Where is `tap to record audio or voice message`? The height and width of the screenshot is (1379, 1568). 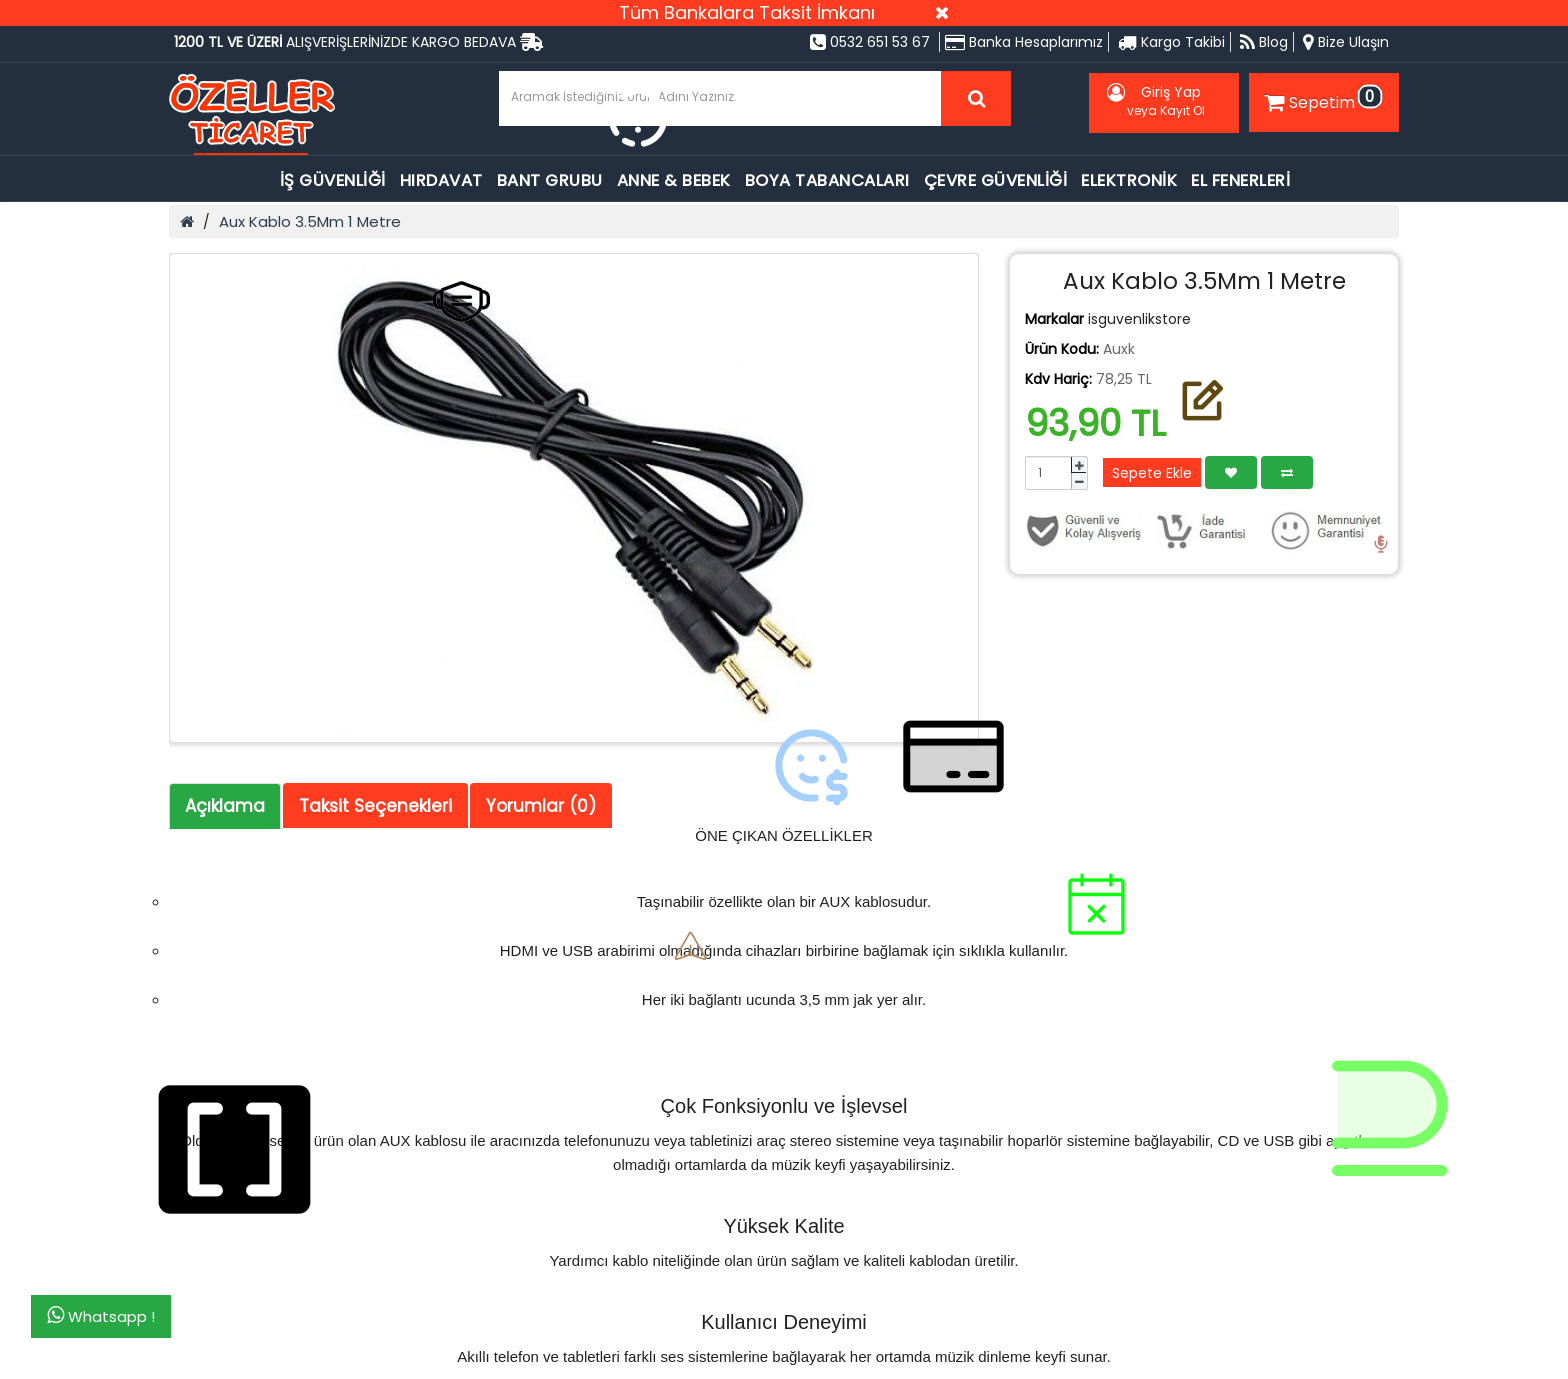 tap to record audio or voice message is located at coordinates (1381, 544).